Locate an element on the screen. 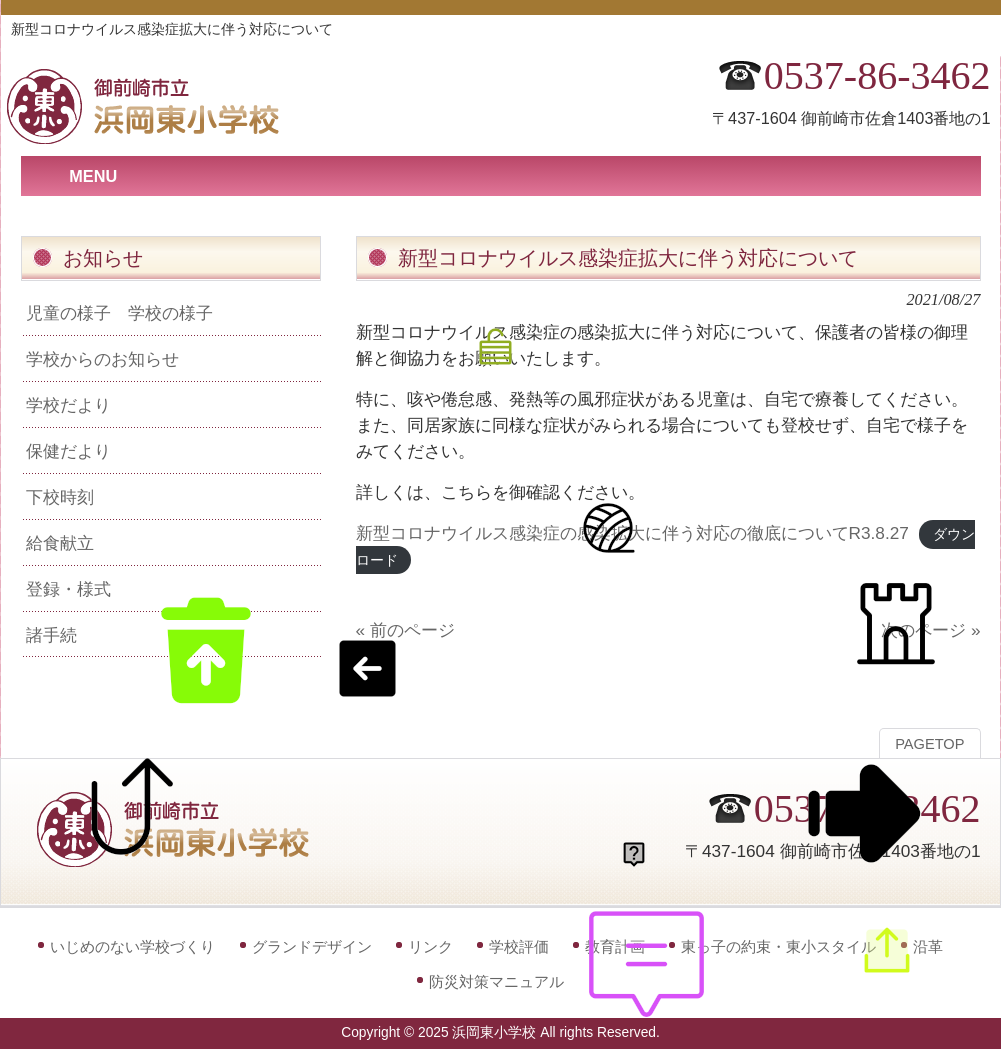  open chat or messaging is located at coordinates (646, 959).